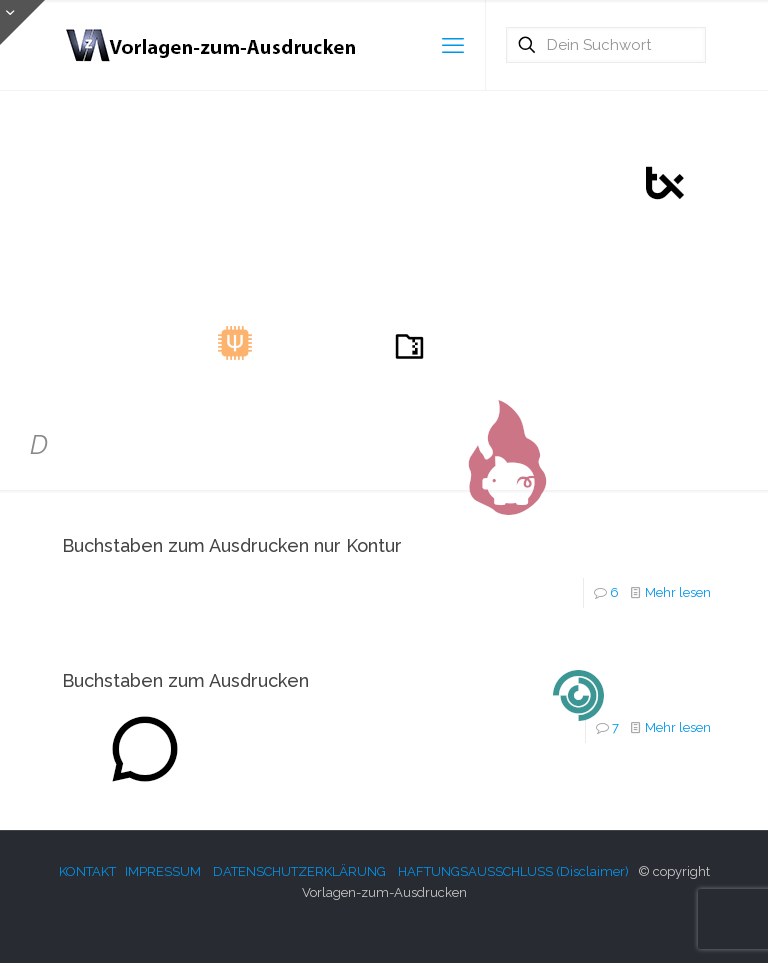 The image size is (768, 963). I want to click on open chat or messaging, so click(145, 749).